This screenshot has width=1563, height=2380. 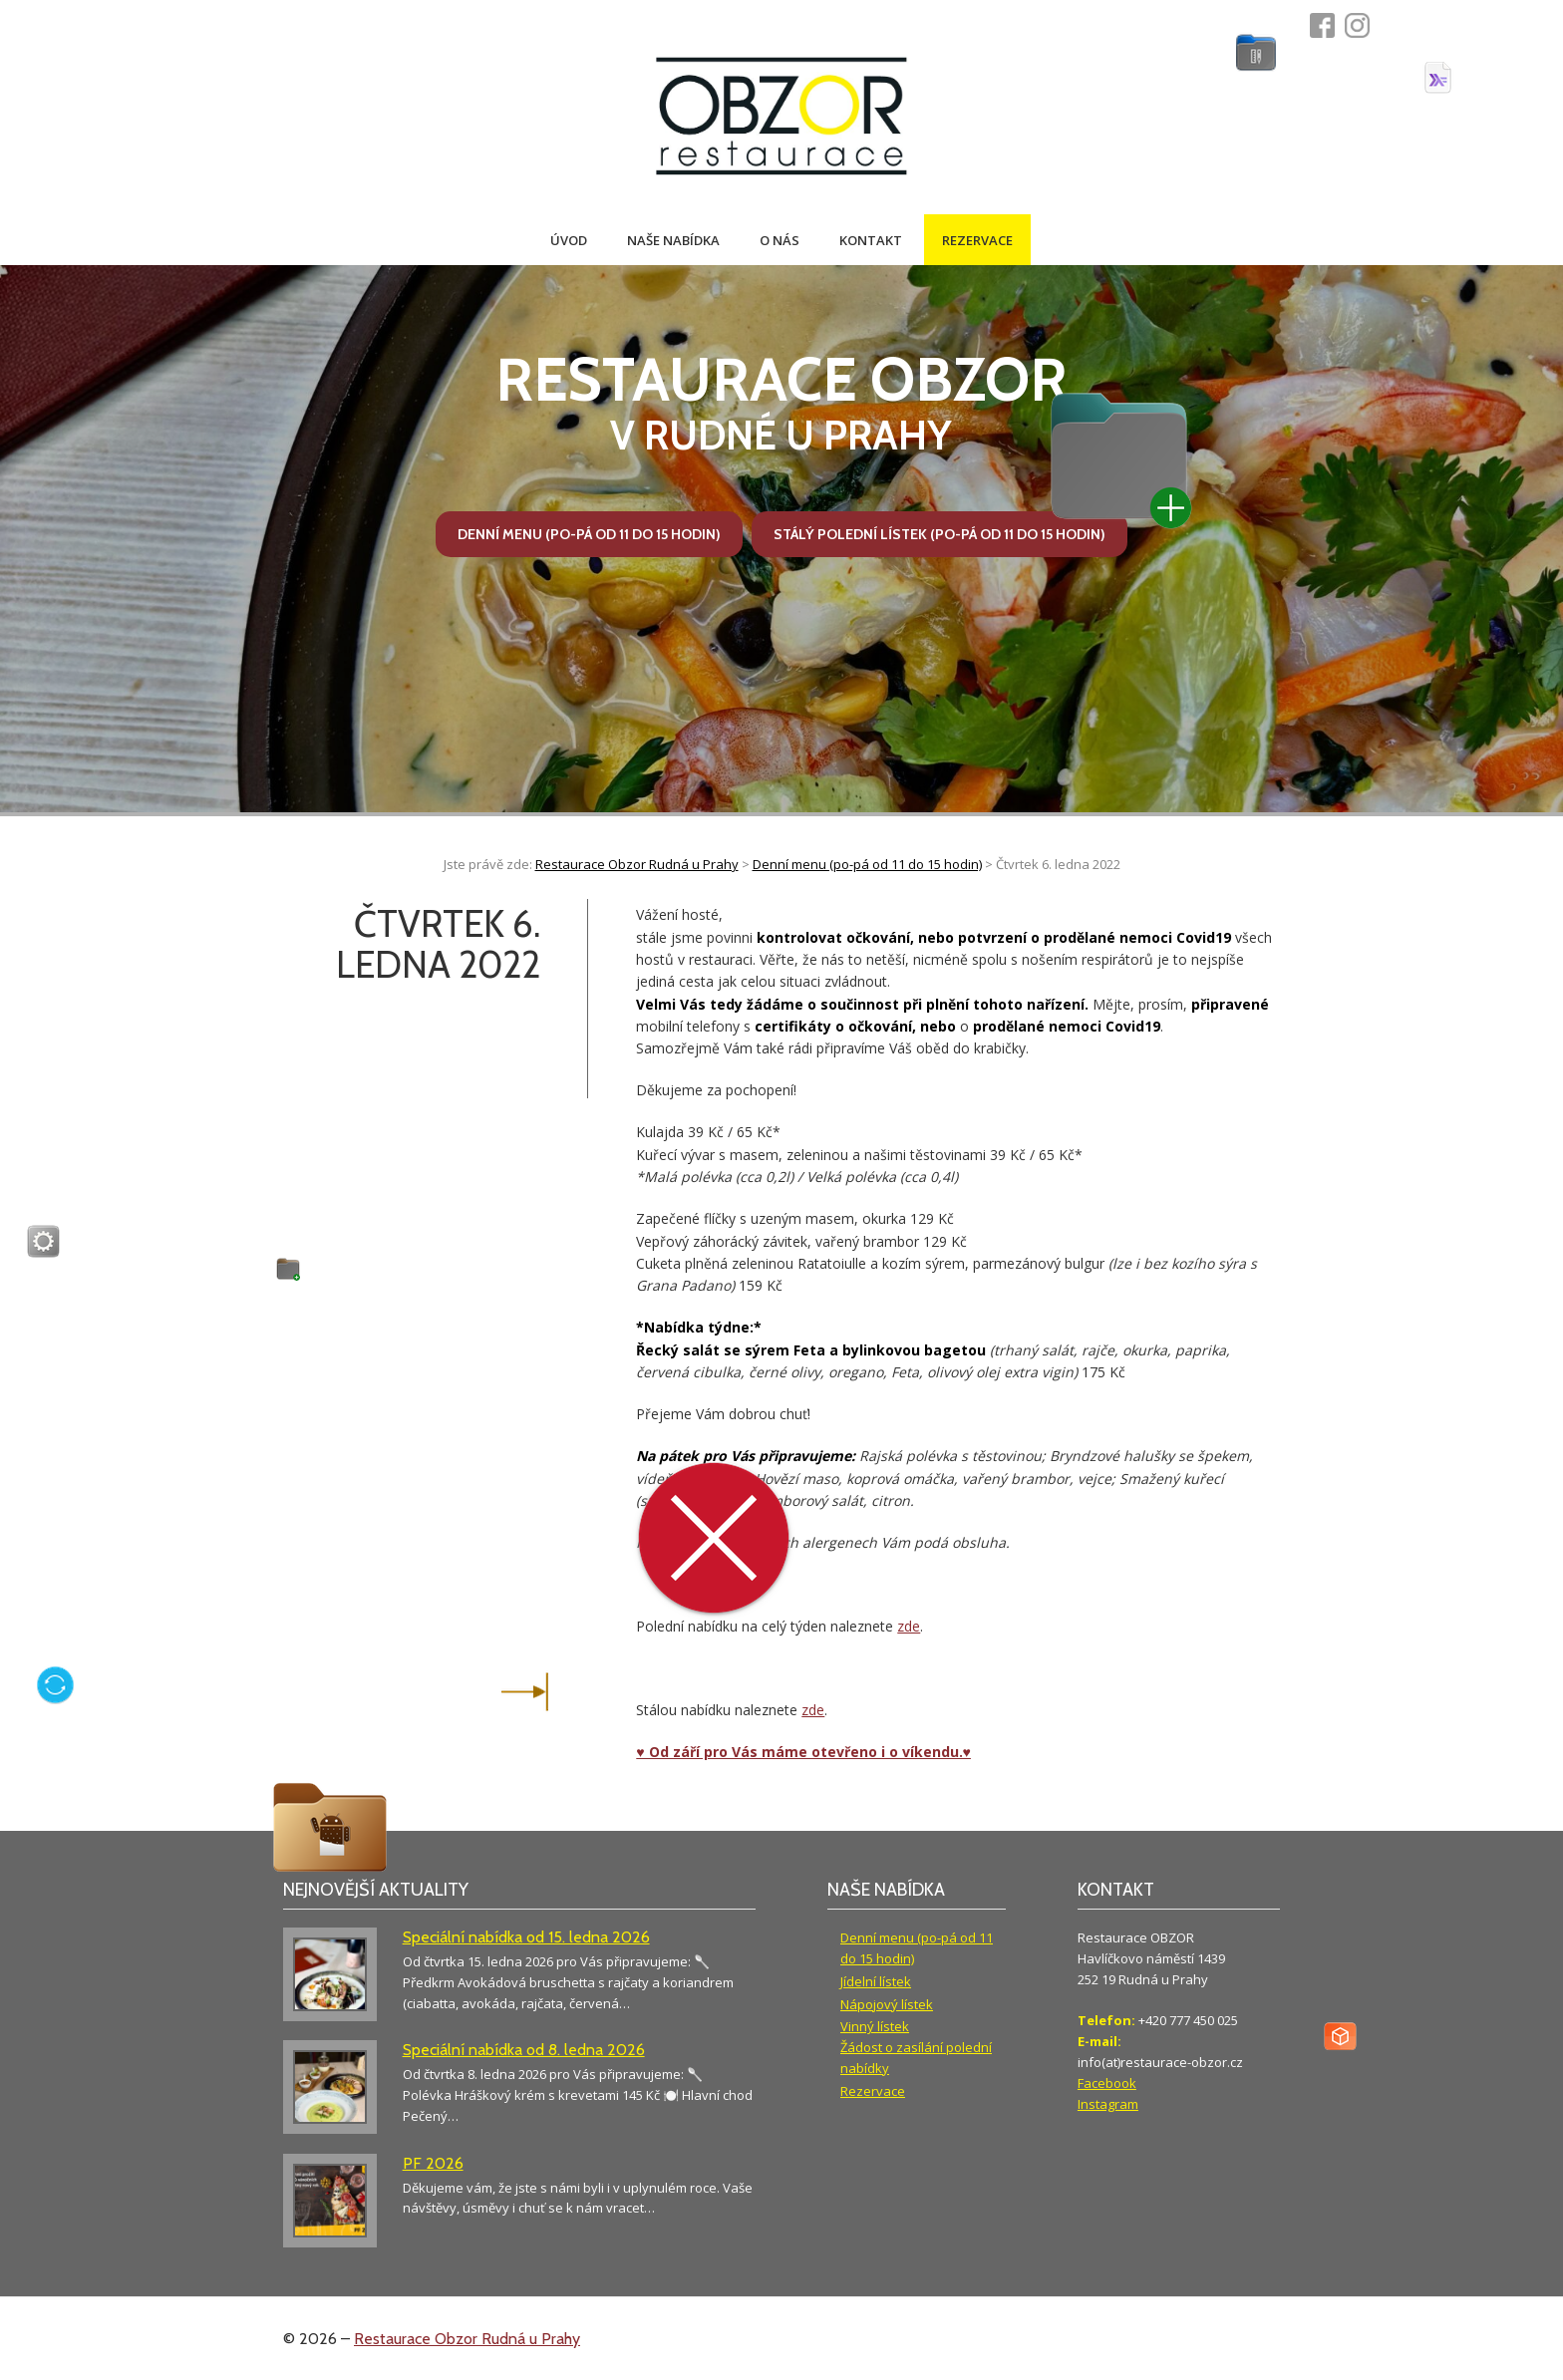 What do you see at coordinates (55, 1684) in the screenshot?
I see `indicates content is currently syncing` at bounding box center [55, 1684].